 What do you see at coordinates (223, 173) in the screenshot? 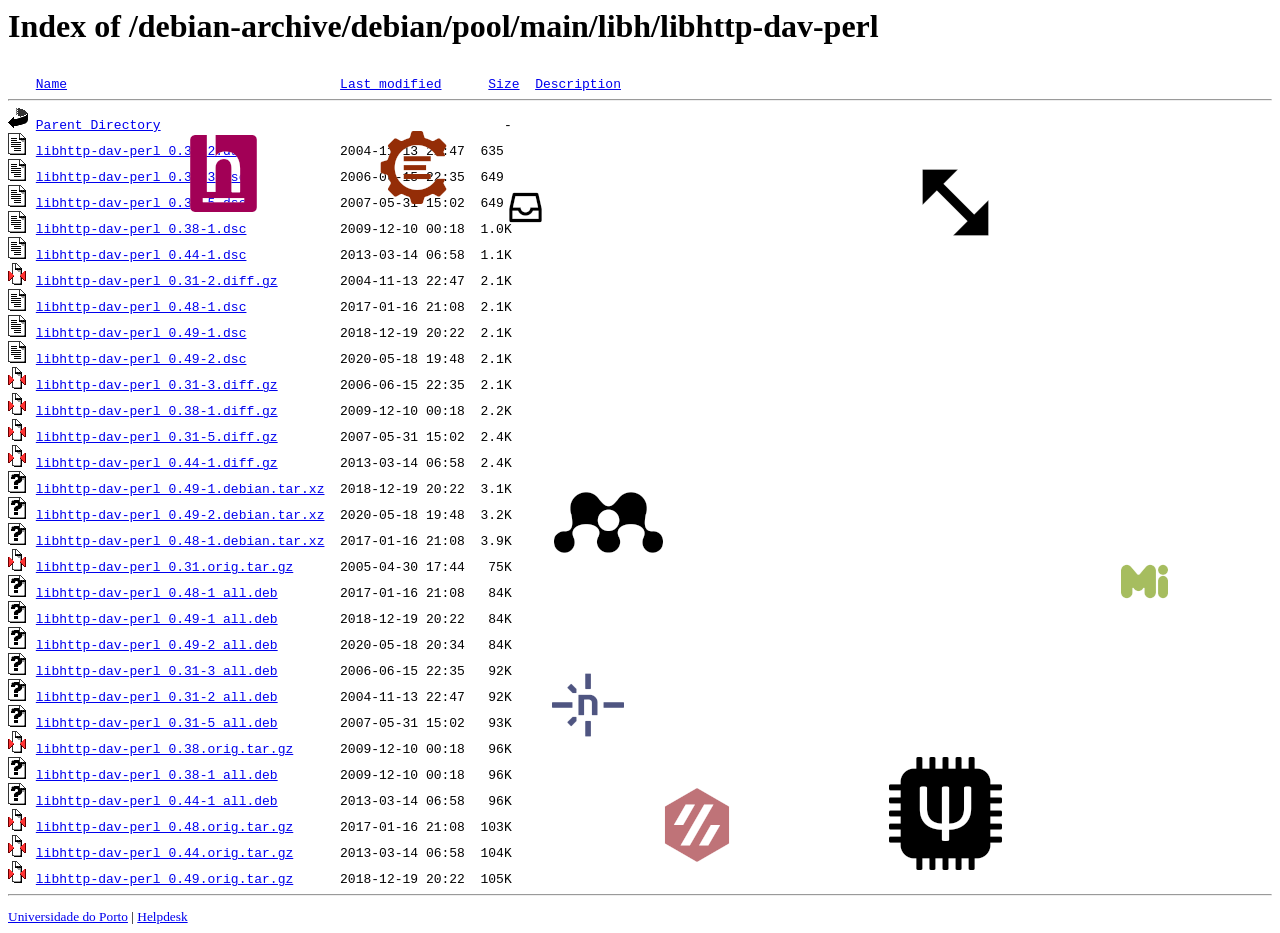
I see `visit hackerearth coding platform` at bounding box center [223, 173].